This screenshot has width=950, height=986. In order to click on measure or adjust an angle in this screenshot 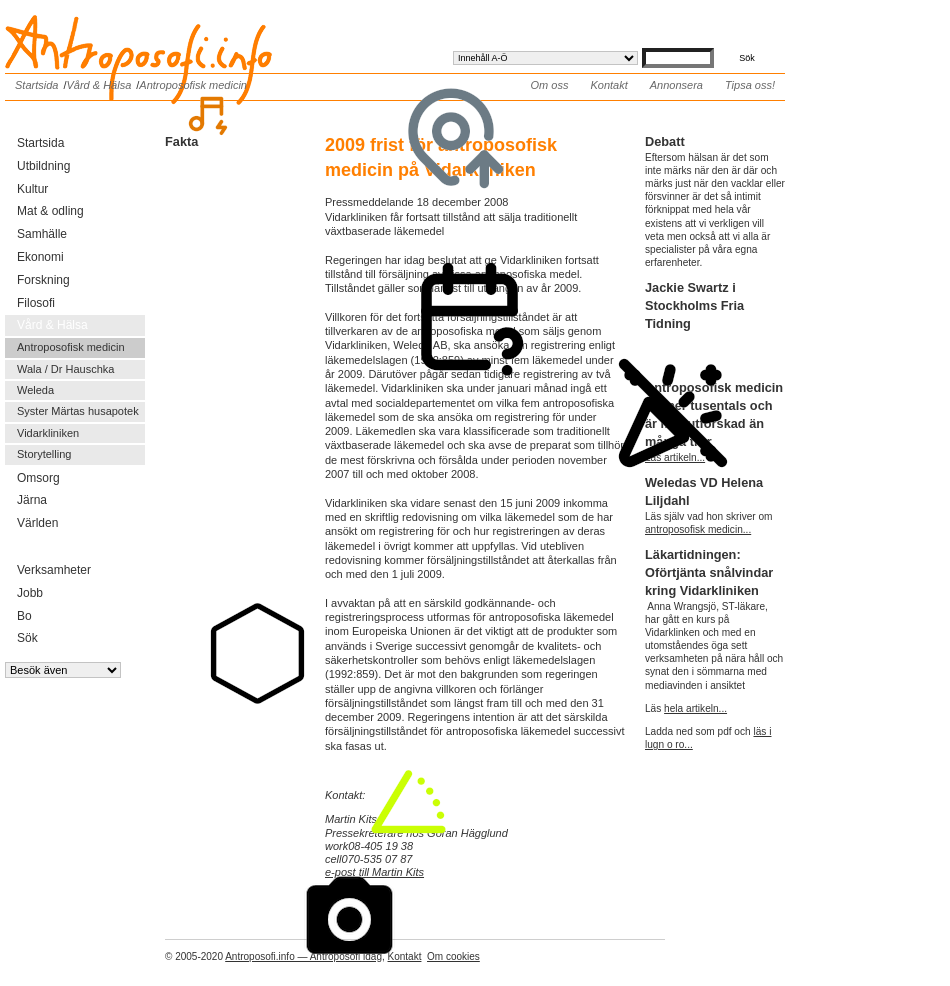, I will do `click(408, 803)`.